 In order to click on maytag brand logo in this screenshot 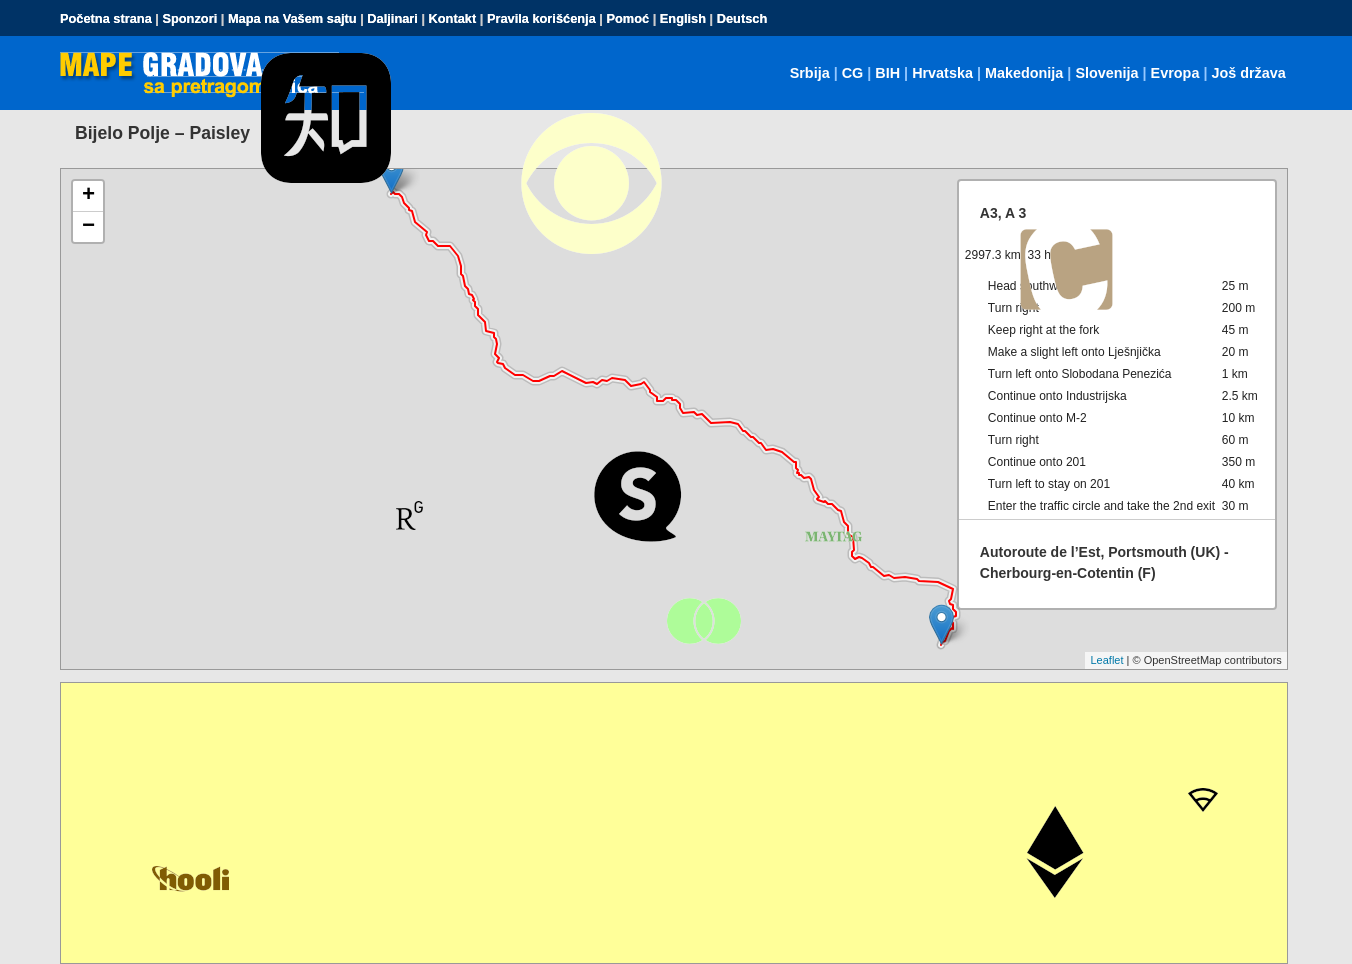, I will do `click(833, 536)`.